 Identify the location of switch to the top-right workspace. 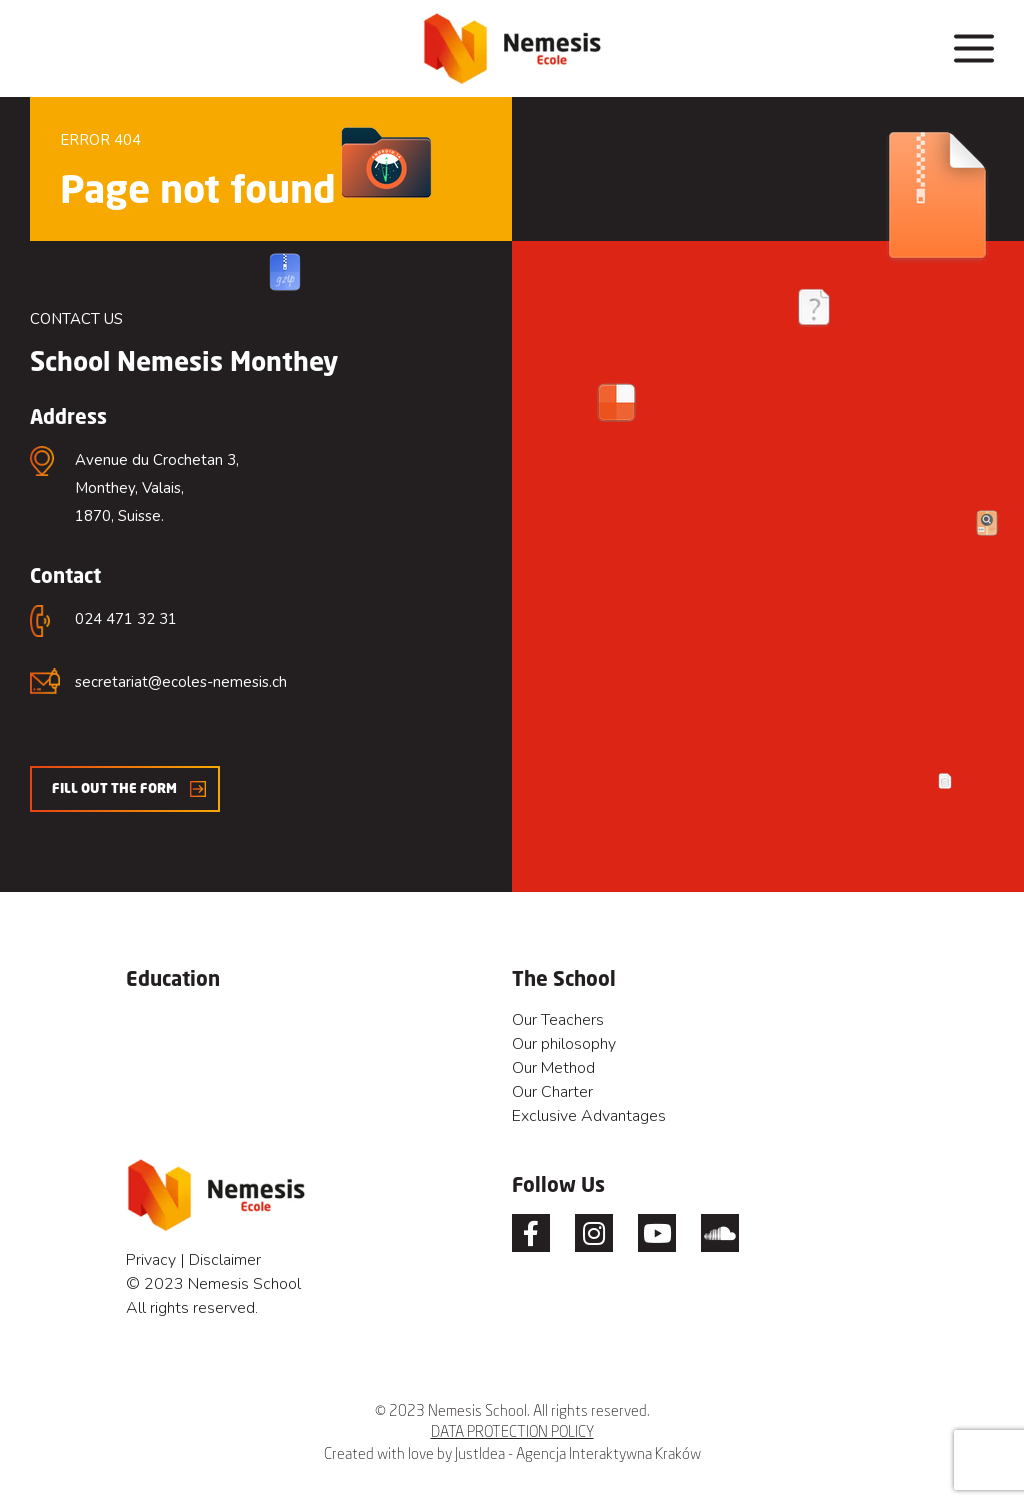
(616, 402).